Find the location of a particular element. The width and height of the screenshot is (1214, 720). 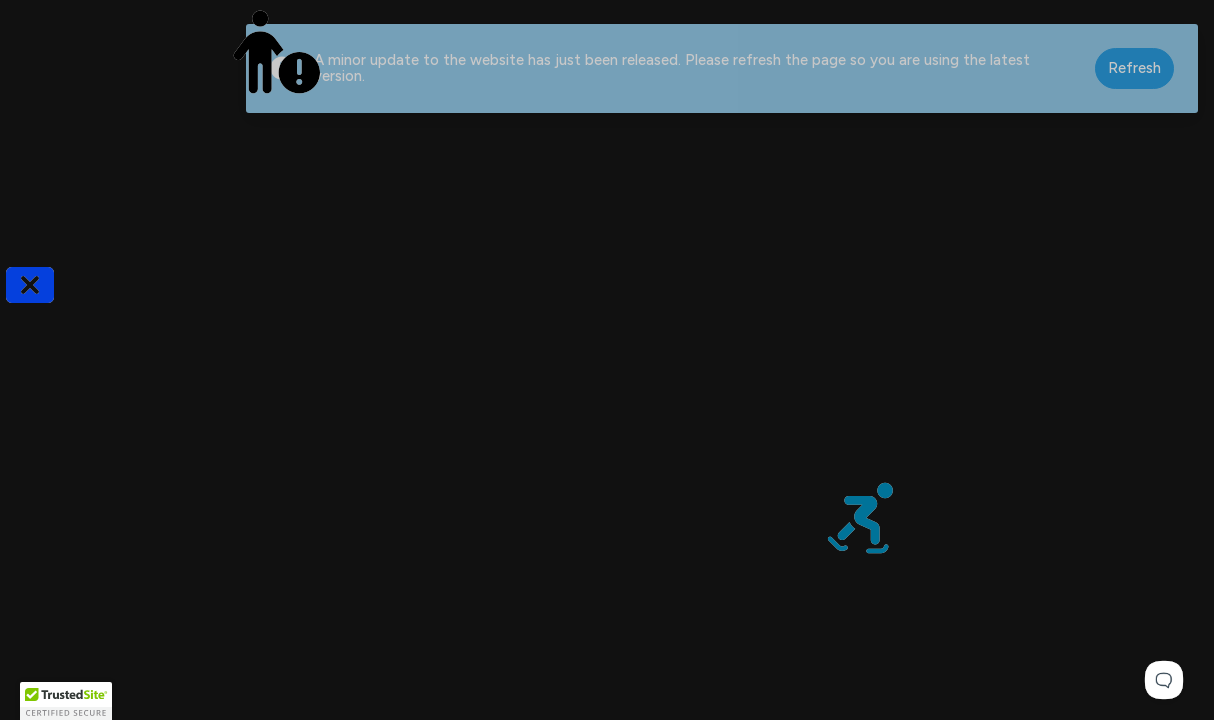

indicates ice skating or winter sports activity is located at coordinates (862, 518).